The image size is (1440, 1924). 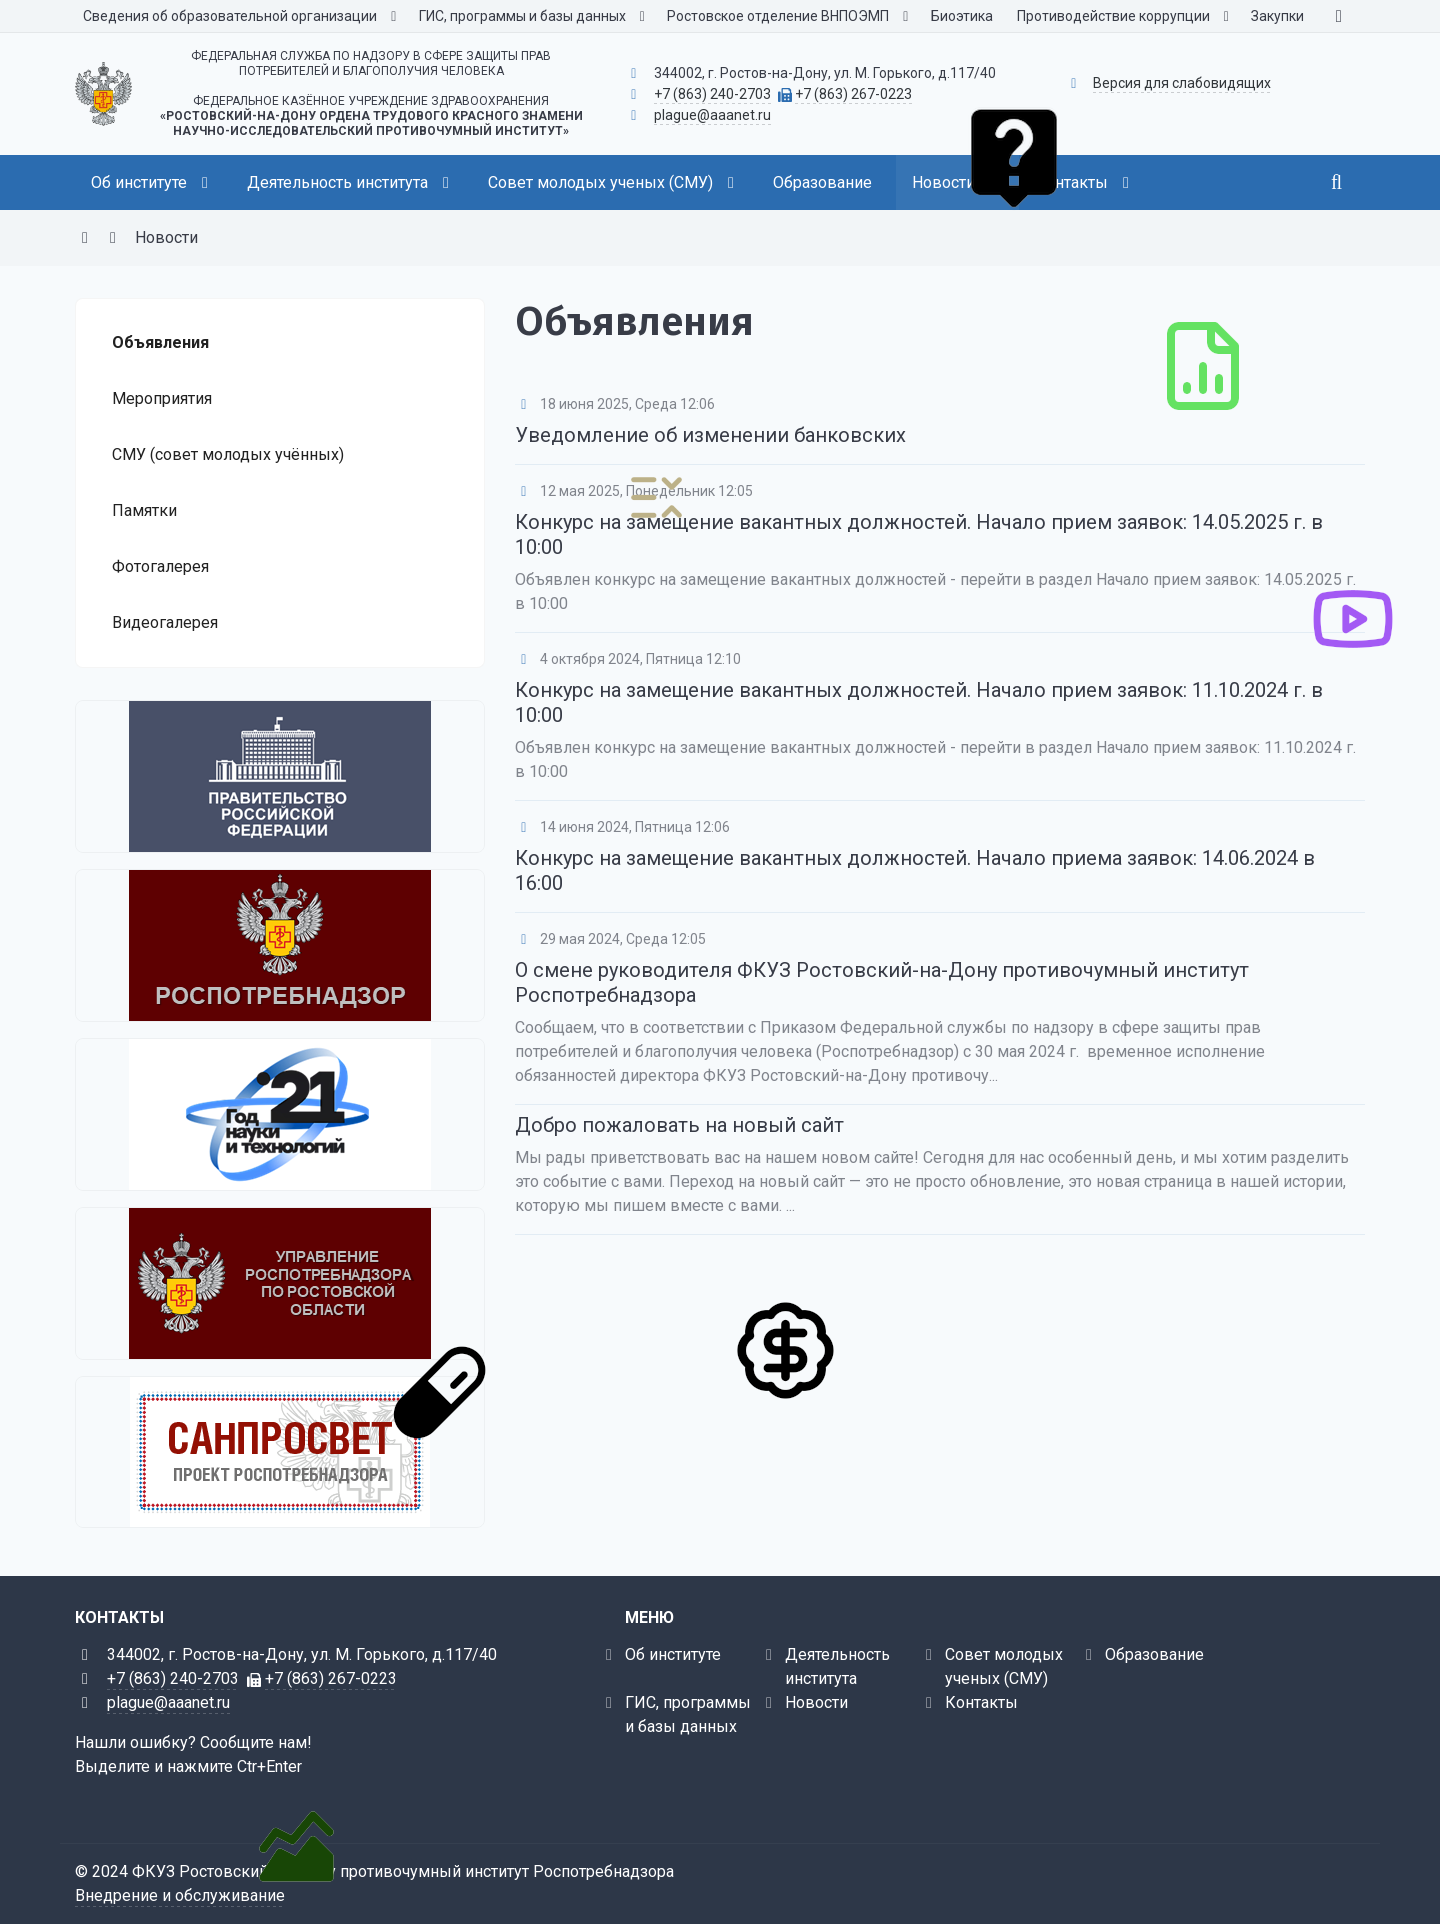 What do you see at coordinates (1014, 157) in the screenshot?
I see `access live help or support chat` at bounding box center [1014, 157].